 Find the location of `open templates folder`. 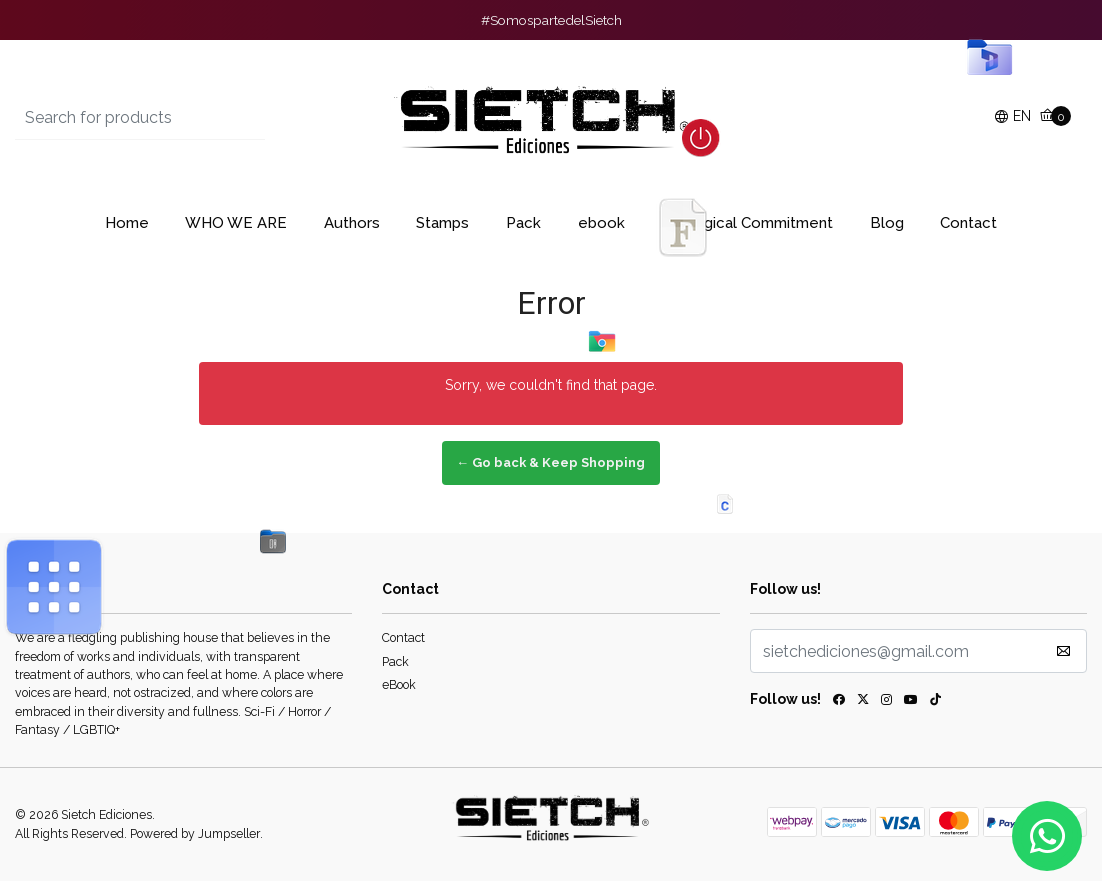

open templates folder is located at coordinates (273, 541).